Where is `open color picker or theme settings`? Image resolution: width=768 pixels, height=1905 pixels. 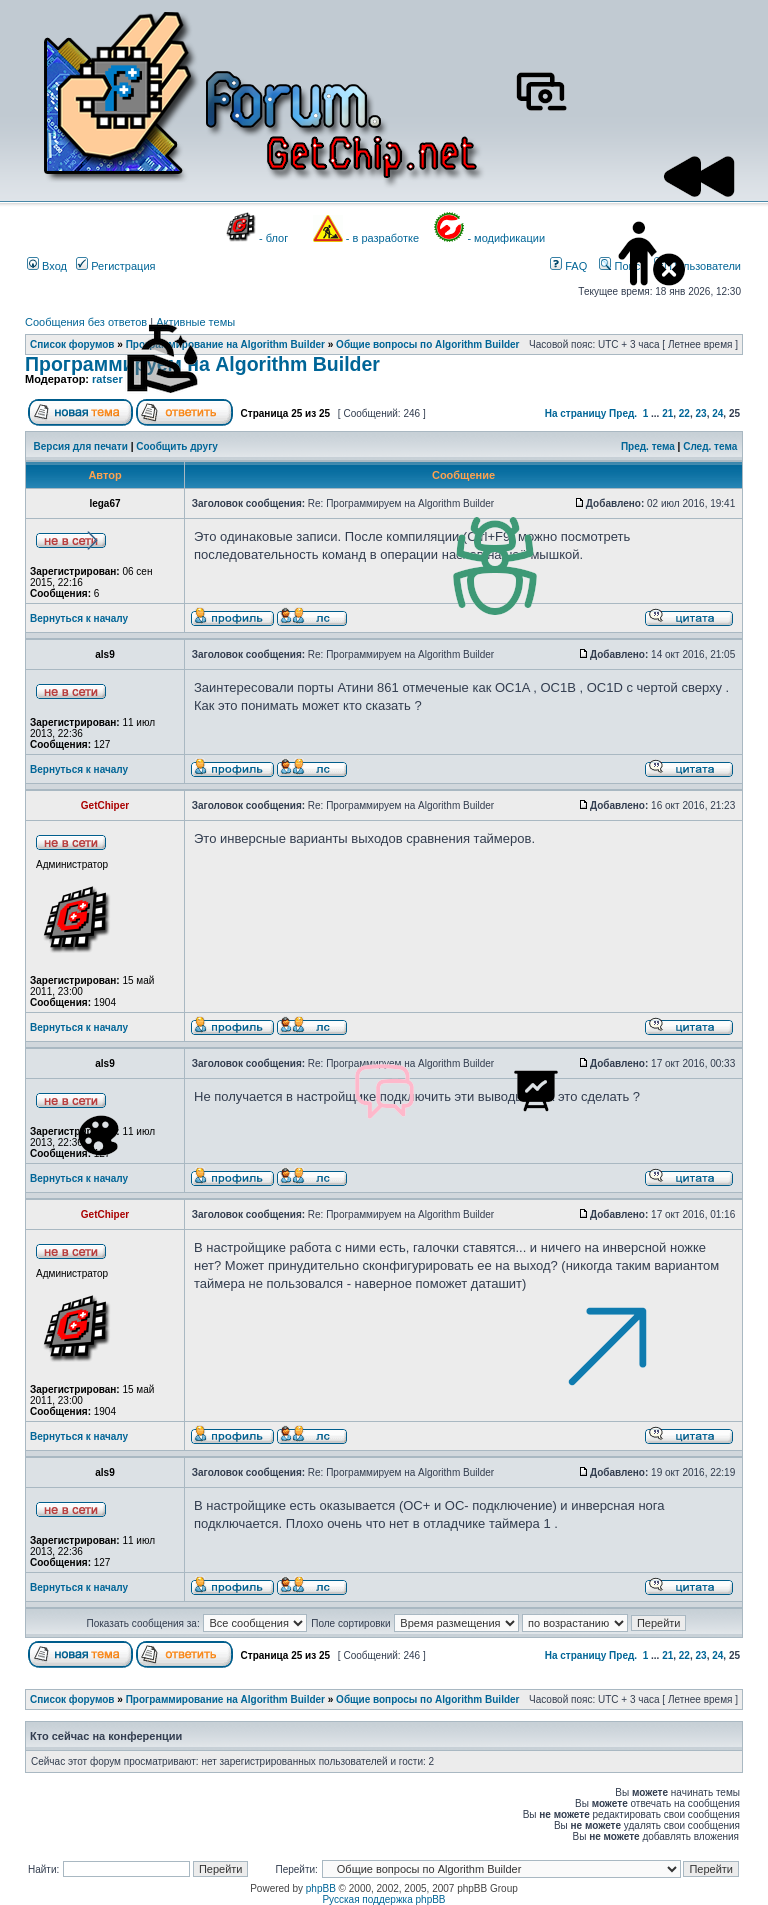 open color picker or theme settings is located at coordinates (98, 1135).